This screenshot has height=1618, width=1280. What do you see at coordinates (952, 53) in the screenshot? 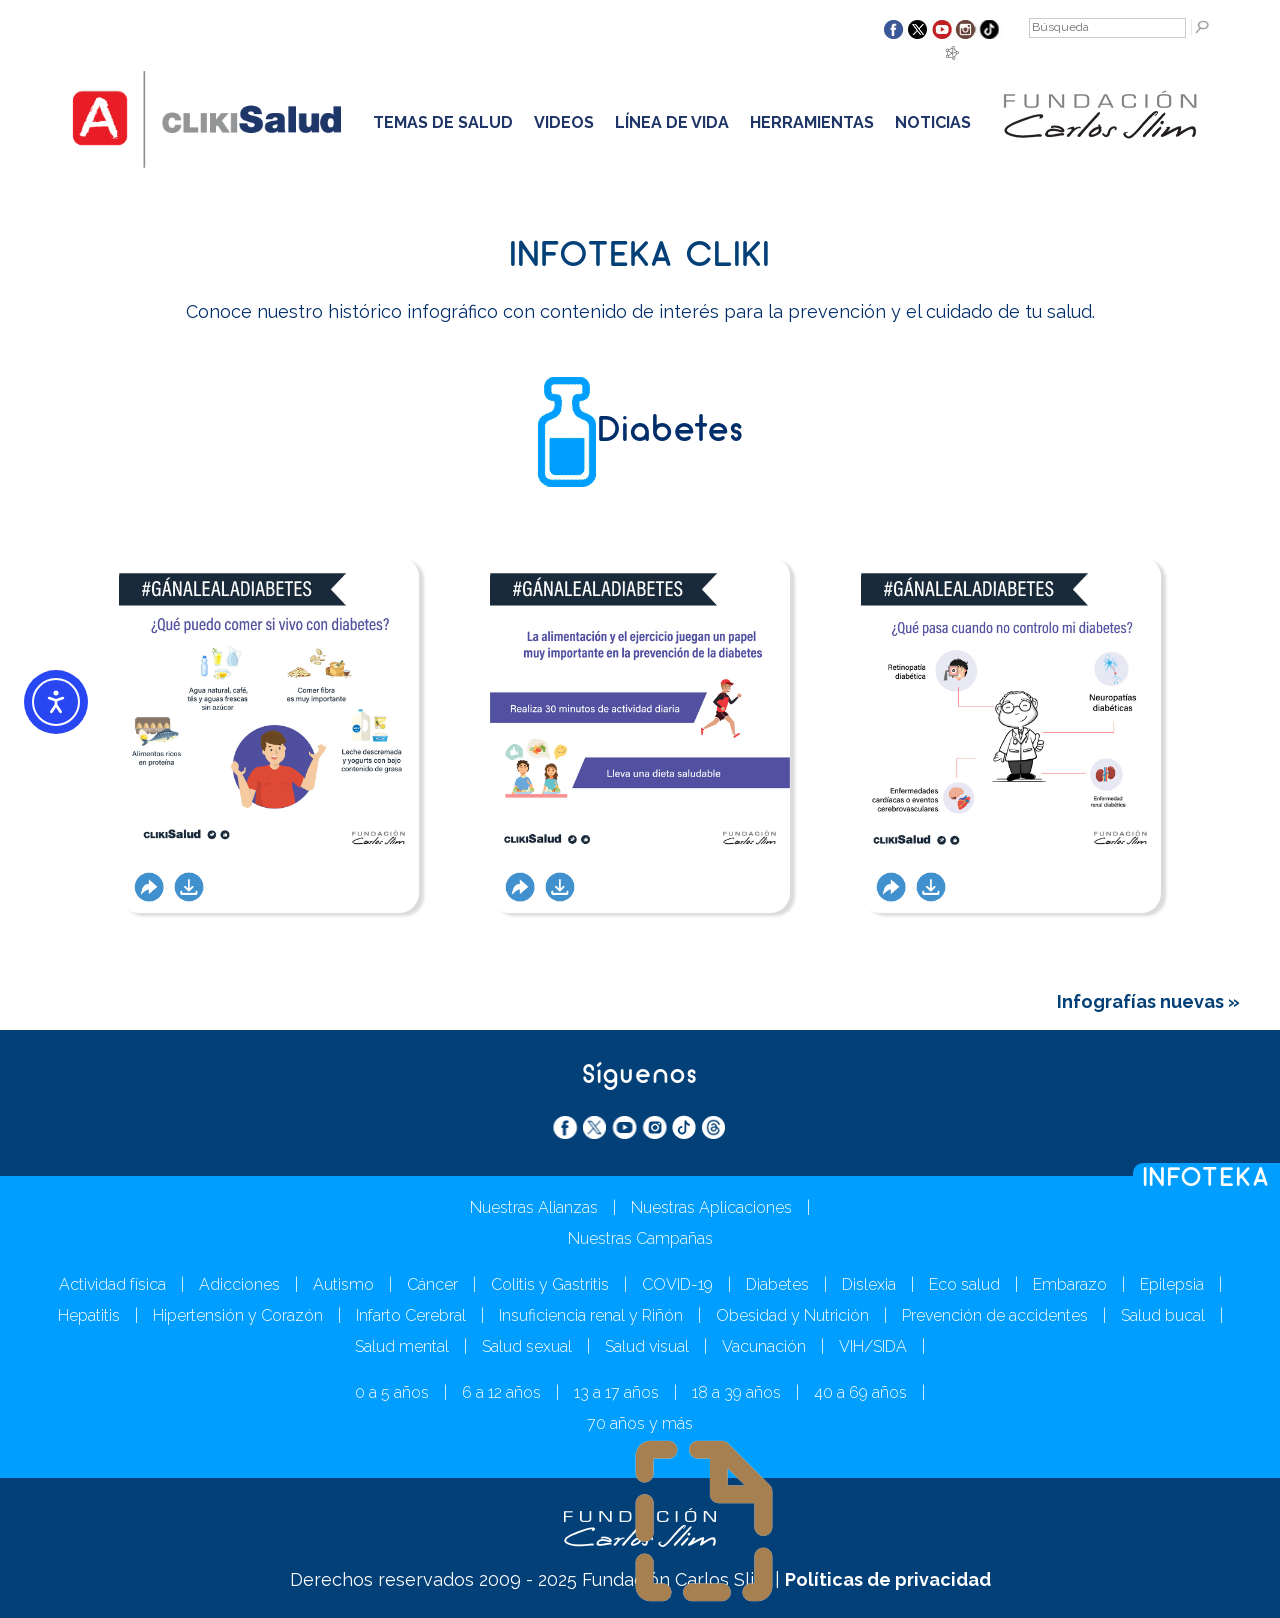
I see `access fediverse or federated social networks` at bounding box center [952, 53].